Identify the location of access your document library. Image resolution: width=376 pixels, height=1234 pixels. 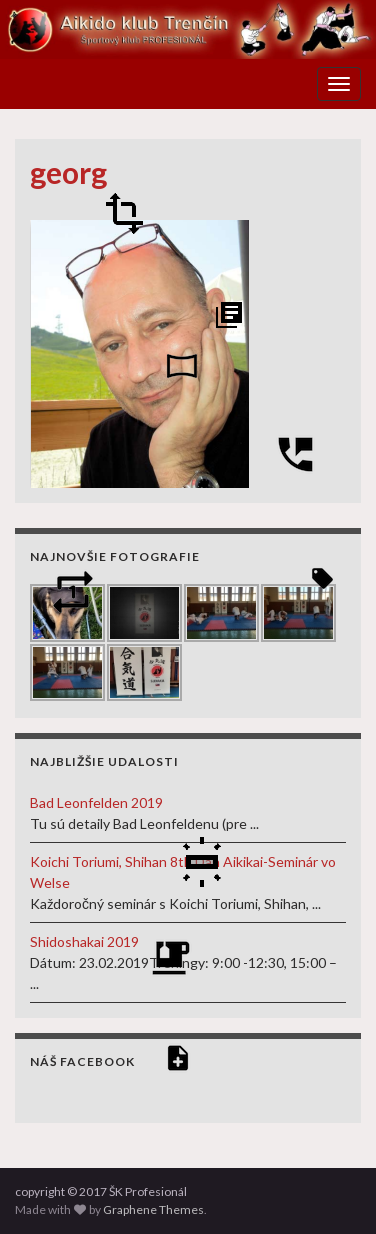
(229, 315).